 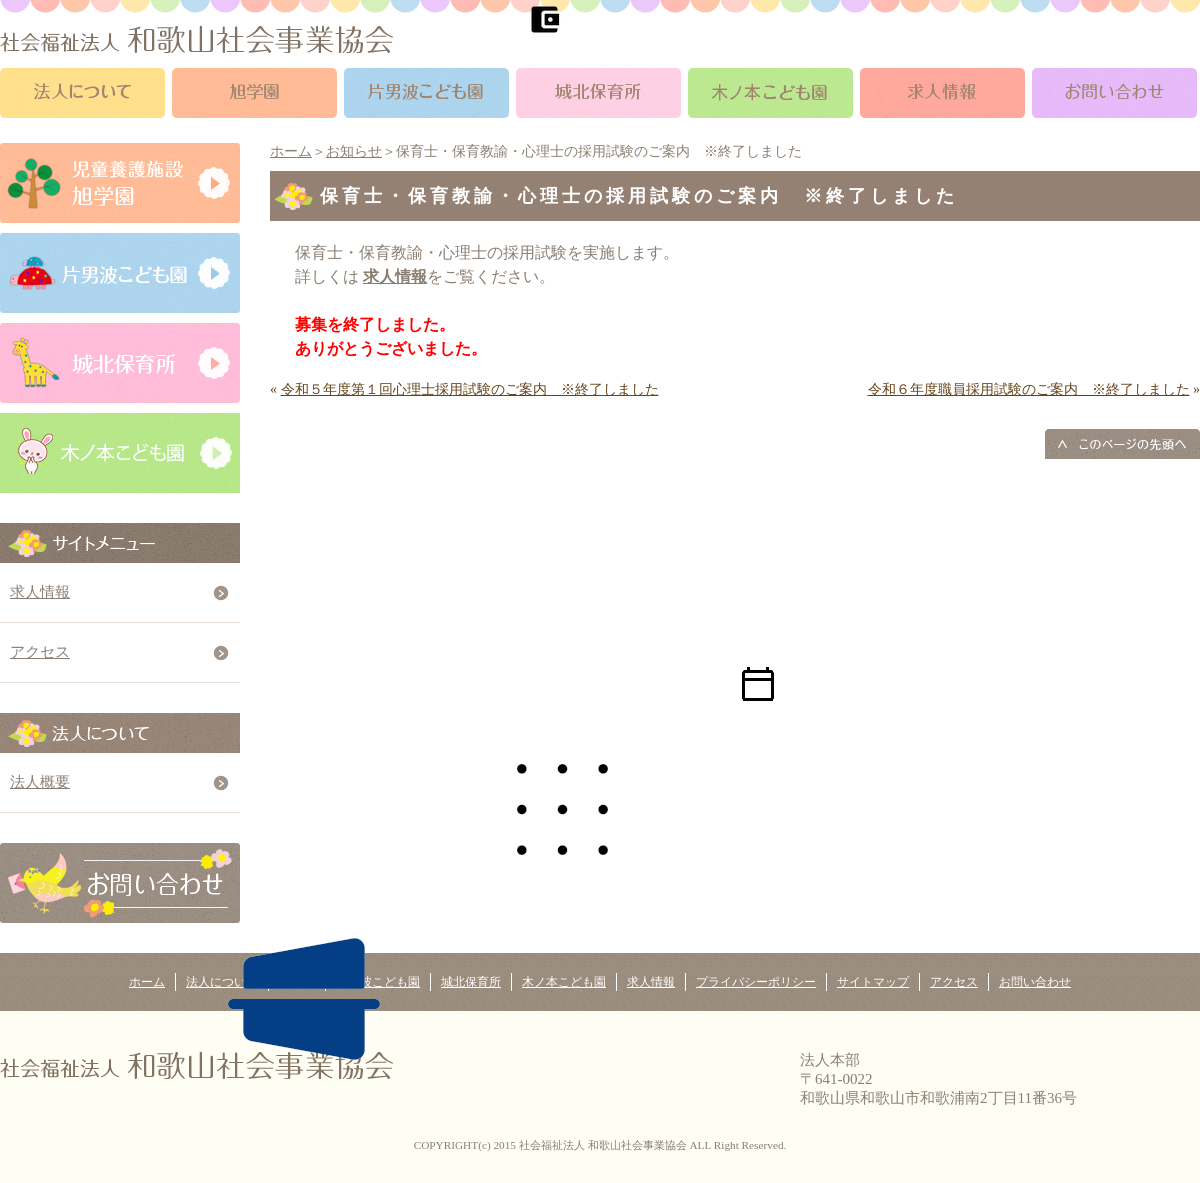 What do you see at coordinates (544, 19) in the screenshot?
I see `access your digital wallet` at bounding box center [544, 19].